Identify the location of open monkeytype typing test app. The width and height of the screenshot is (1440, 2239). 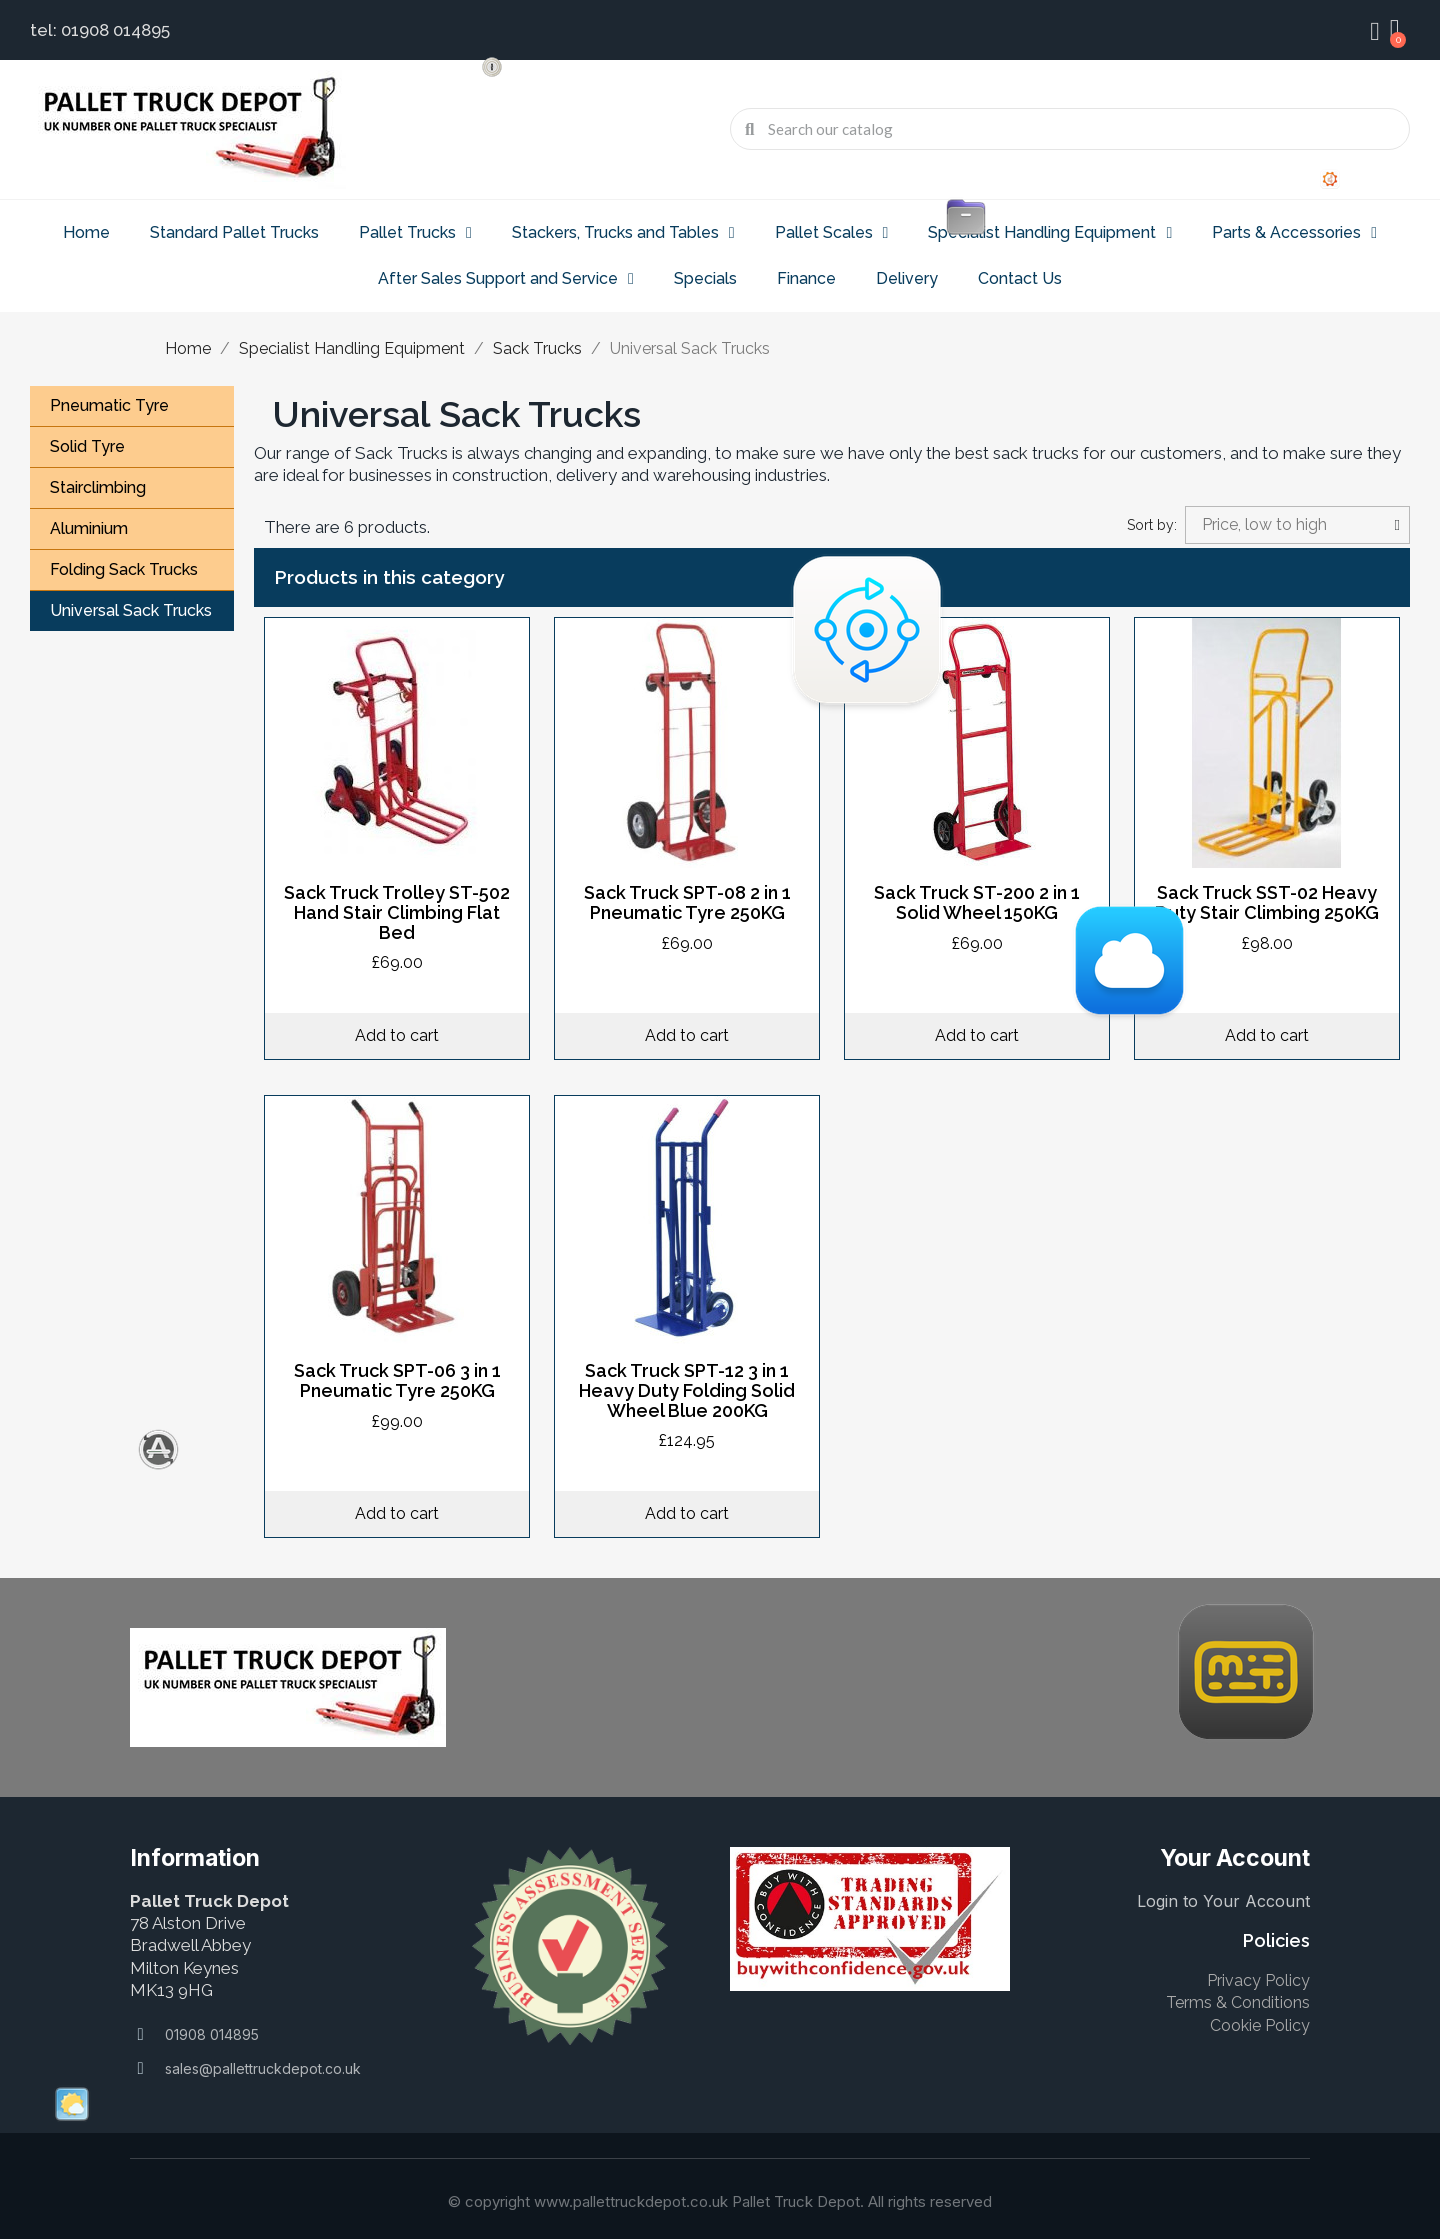
(1246, 1672).